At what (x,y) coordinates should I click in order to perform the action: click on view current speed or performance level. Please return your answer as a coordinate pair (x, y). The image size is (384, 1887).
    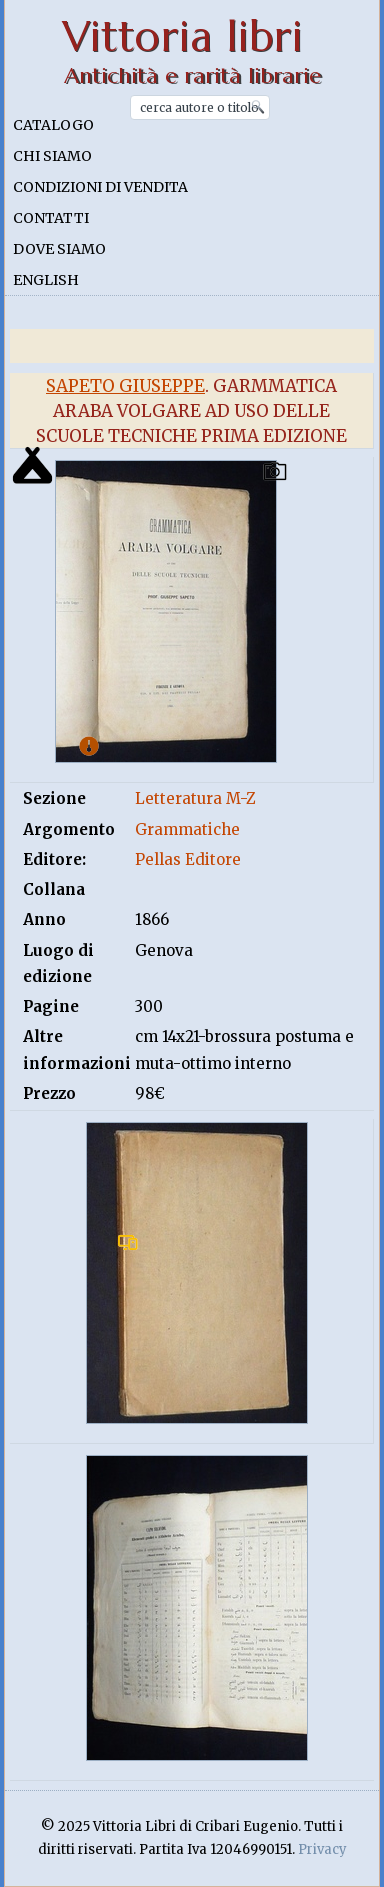
    Looking at the image, I should click on (89, 746).